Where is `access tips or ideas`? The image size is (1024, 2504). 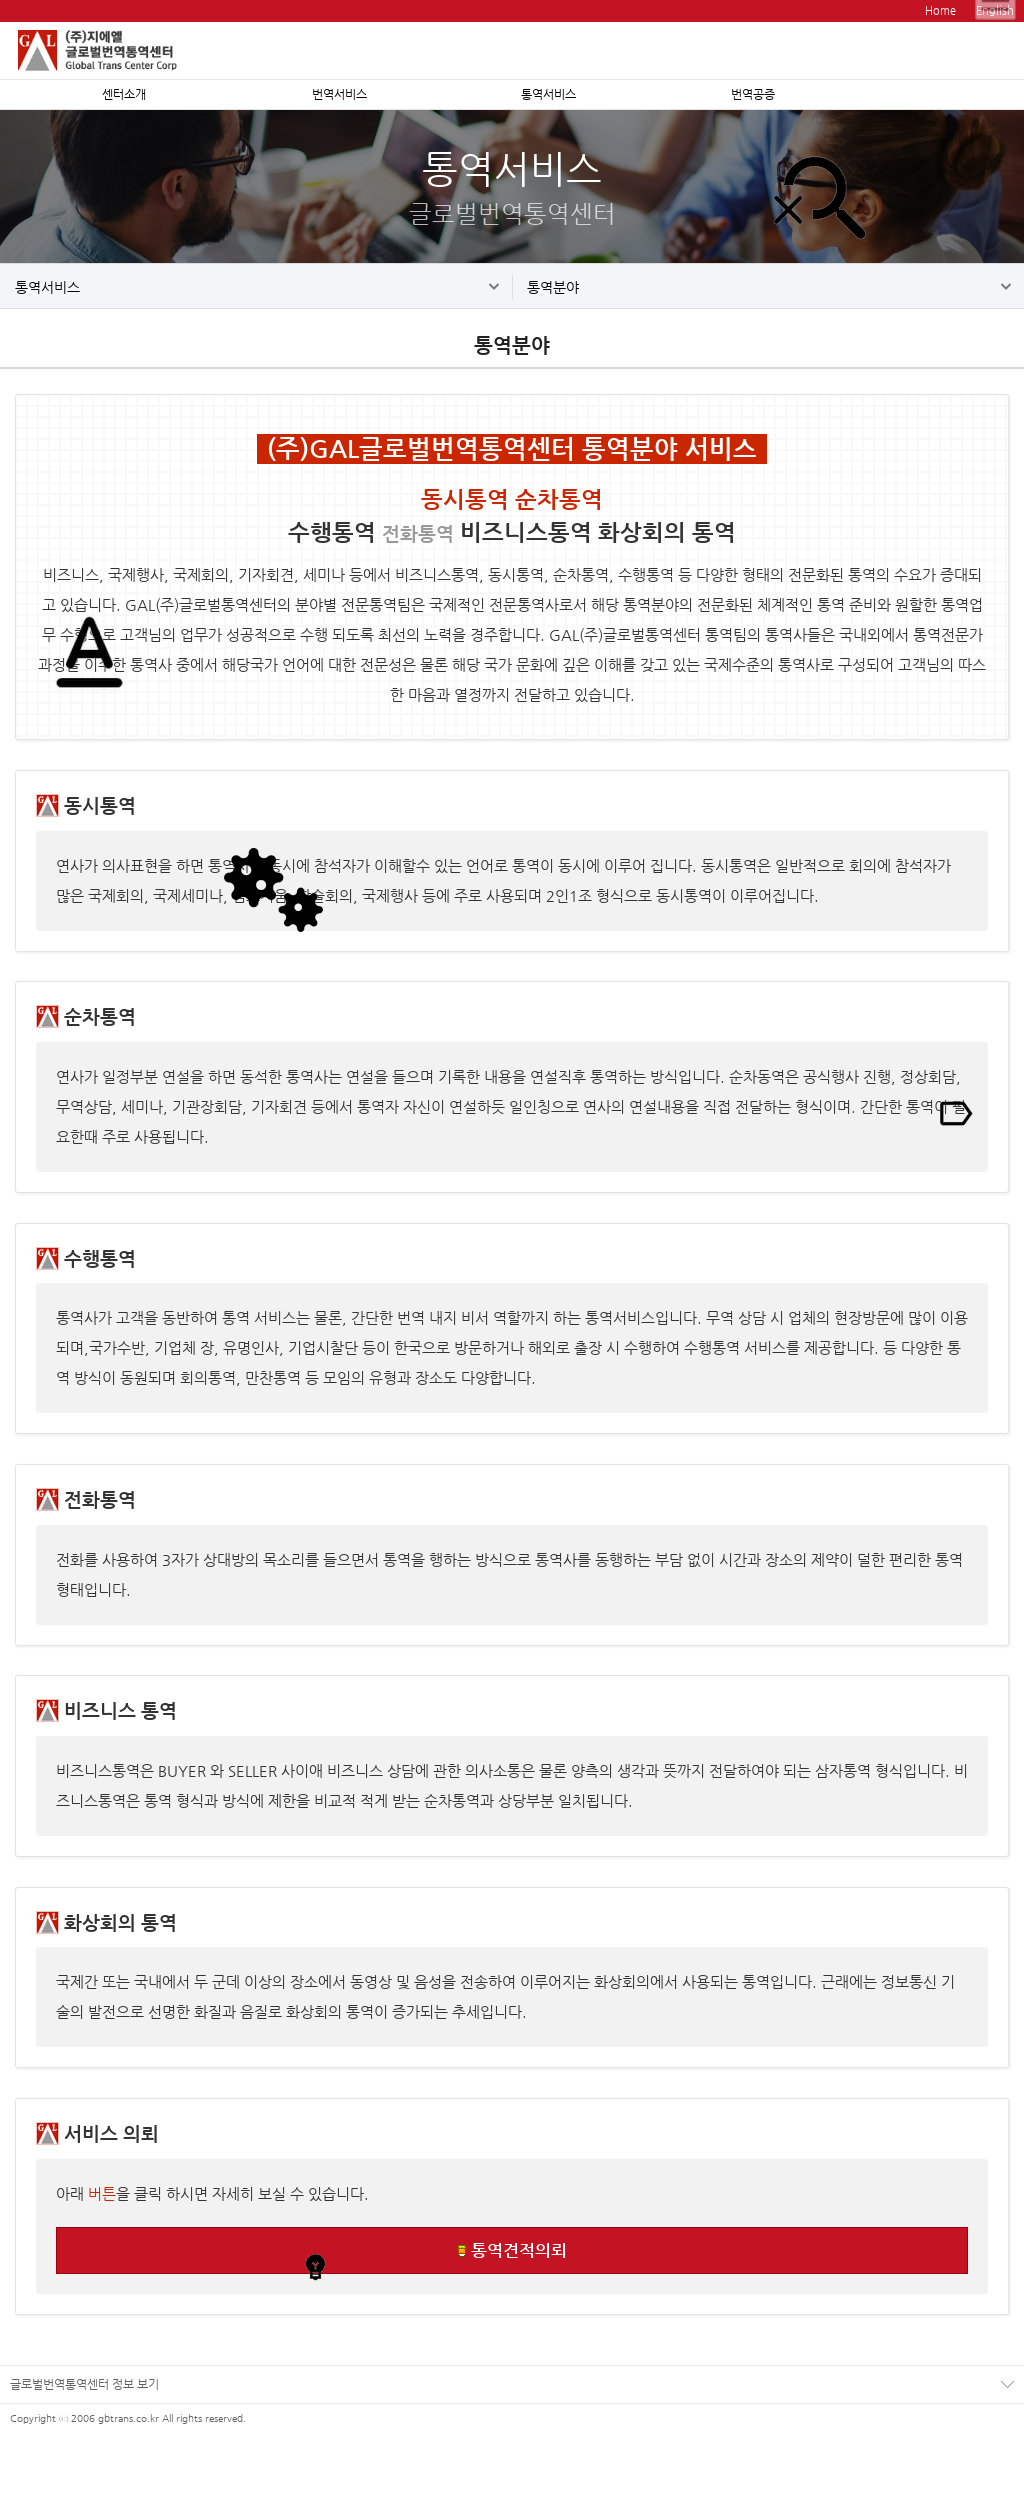
access tips or ideas is located at coordinates (315, 2266).